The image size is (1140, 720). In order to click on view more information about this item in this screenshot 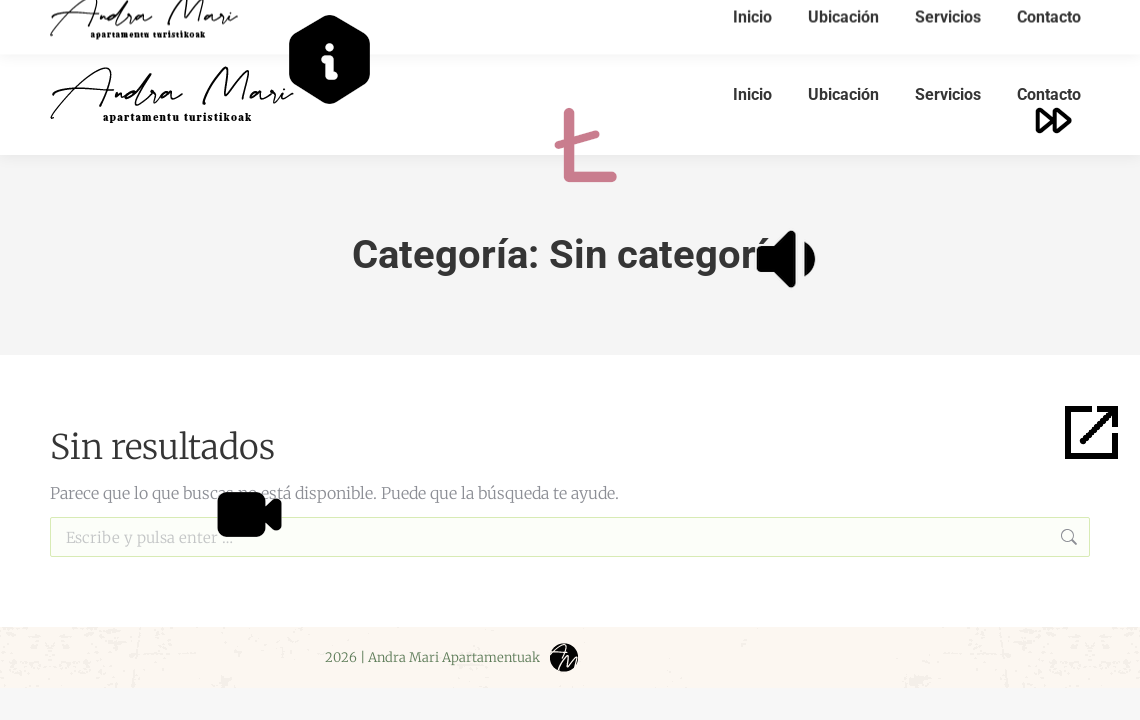, I will do `click(329, 59)`.